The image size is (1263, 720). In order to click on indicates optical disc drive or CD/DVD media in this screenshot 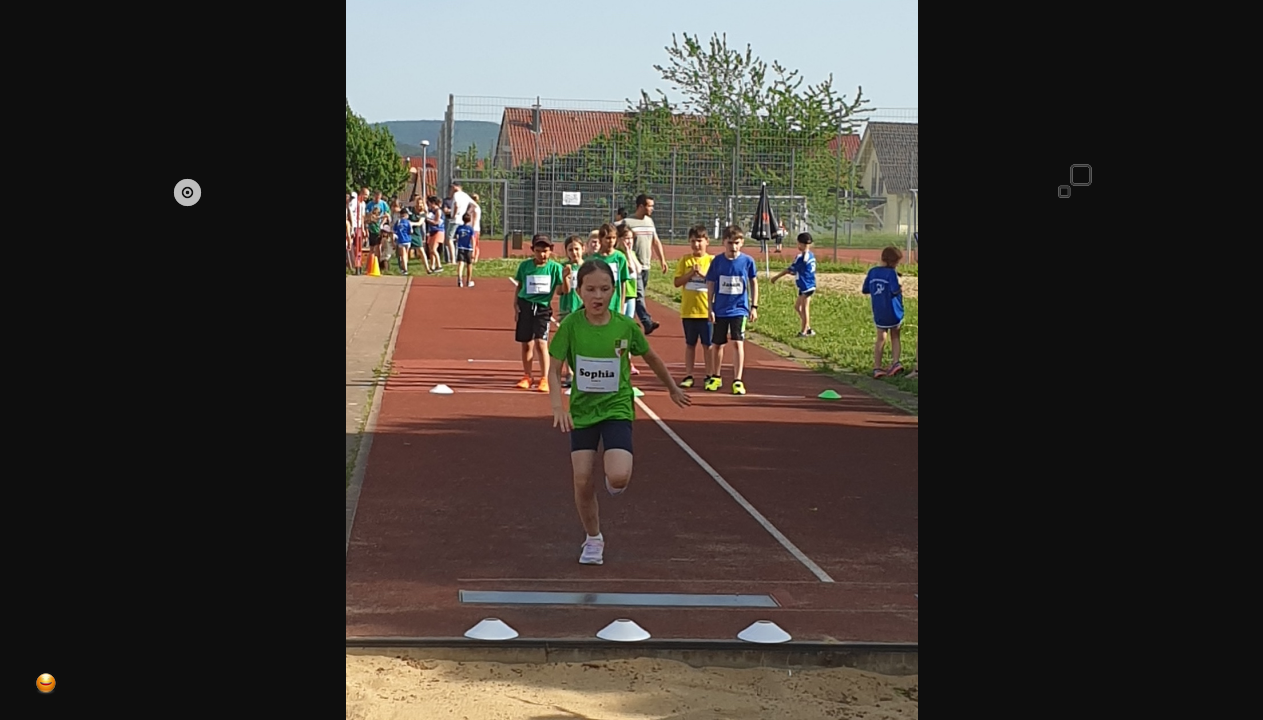, I will do `click(187, 192)`.